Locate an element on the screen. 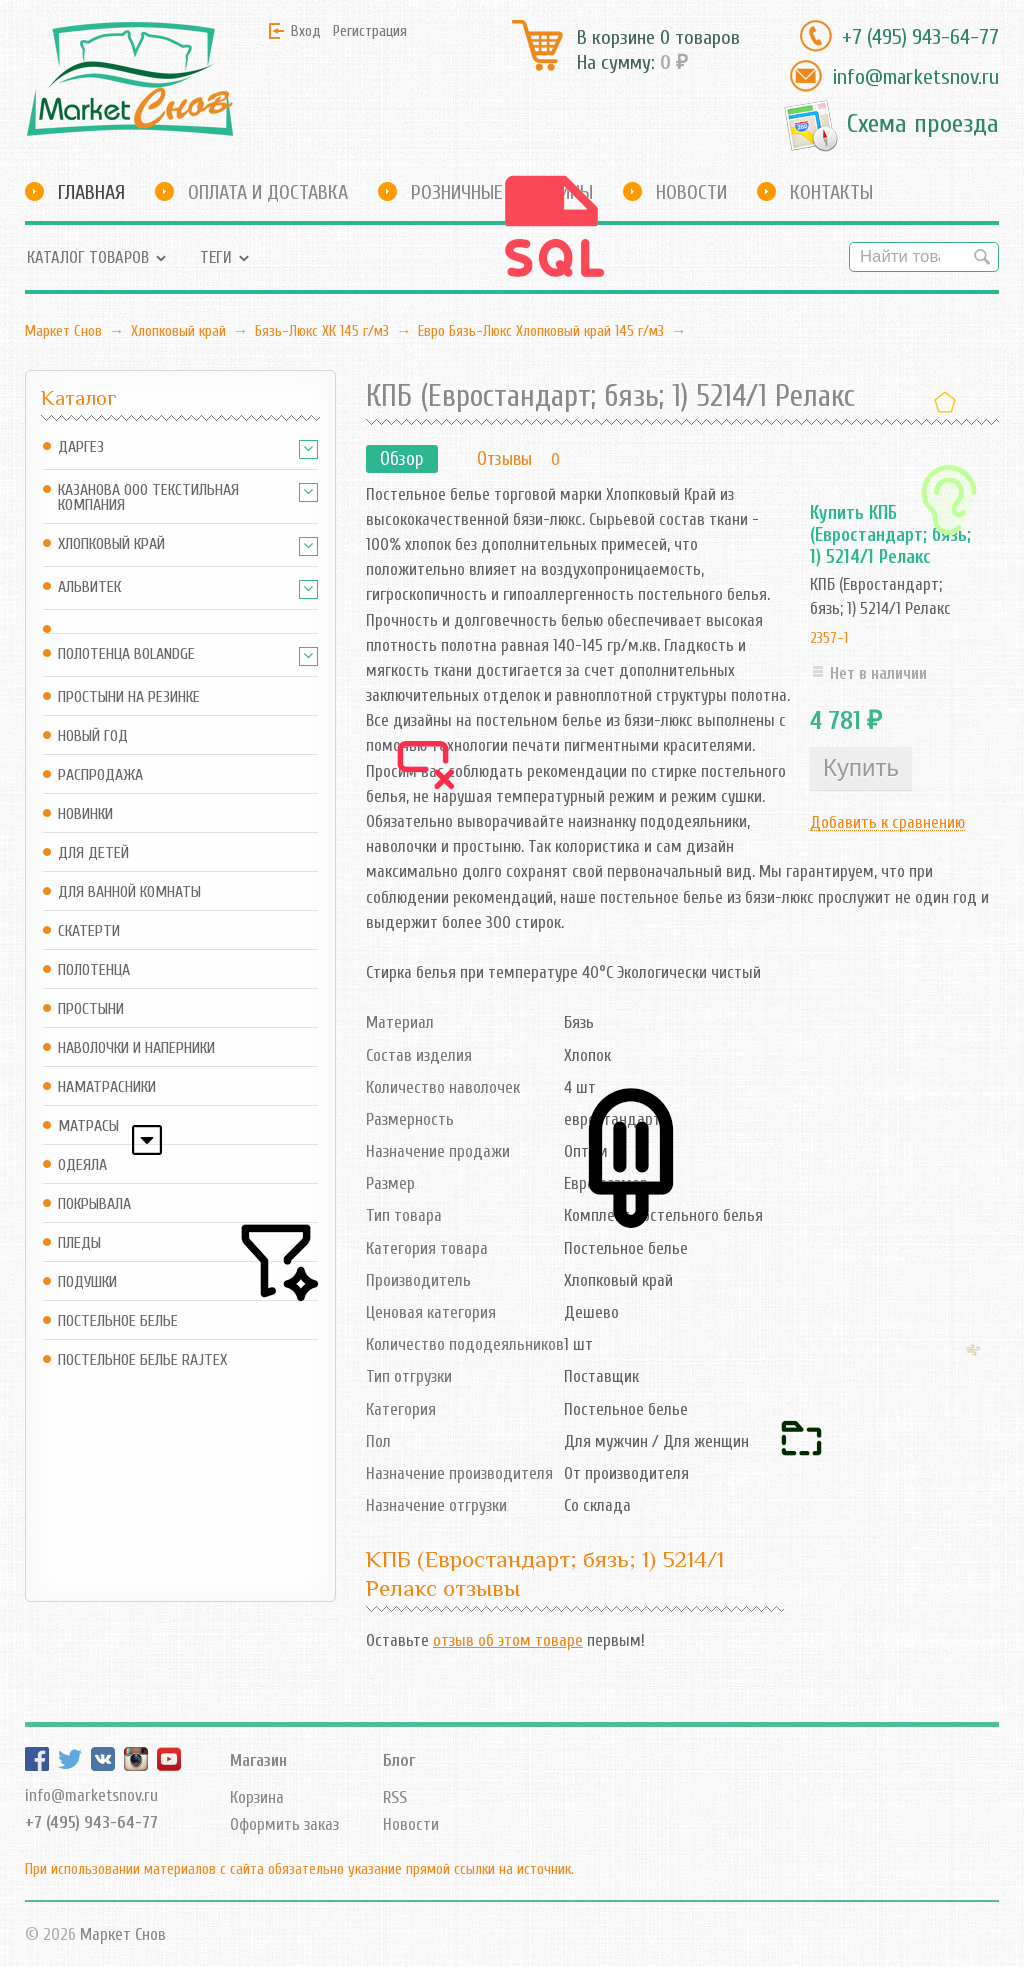 Image resolution: width=1024 pixels, height=1967 pixels. clear input field is located at coordinates (423, 758).